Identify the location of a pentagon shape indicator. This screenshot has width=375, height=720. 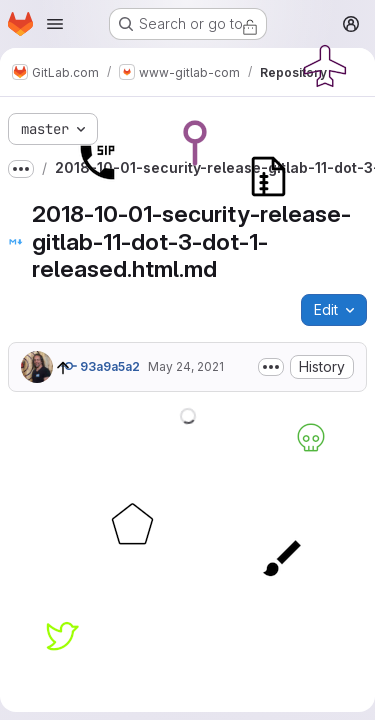
(132, 525).